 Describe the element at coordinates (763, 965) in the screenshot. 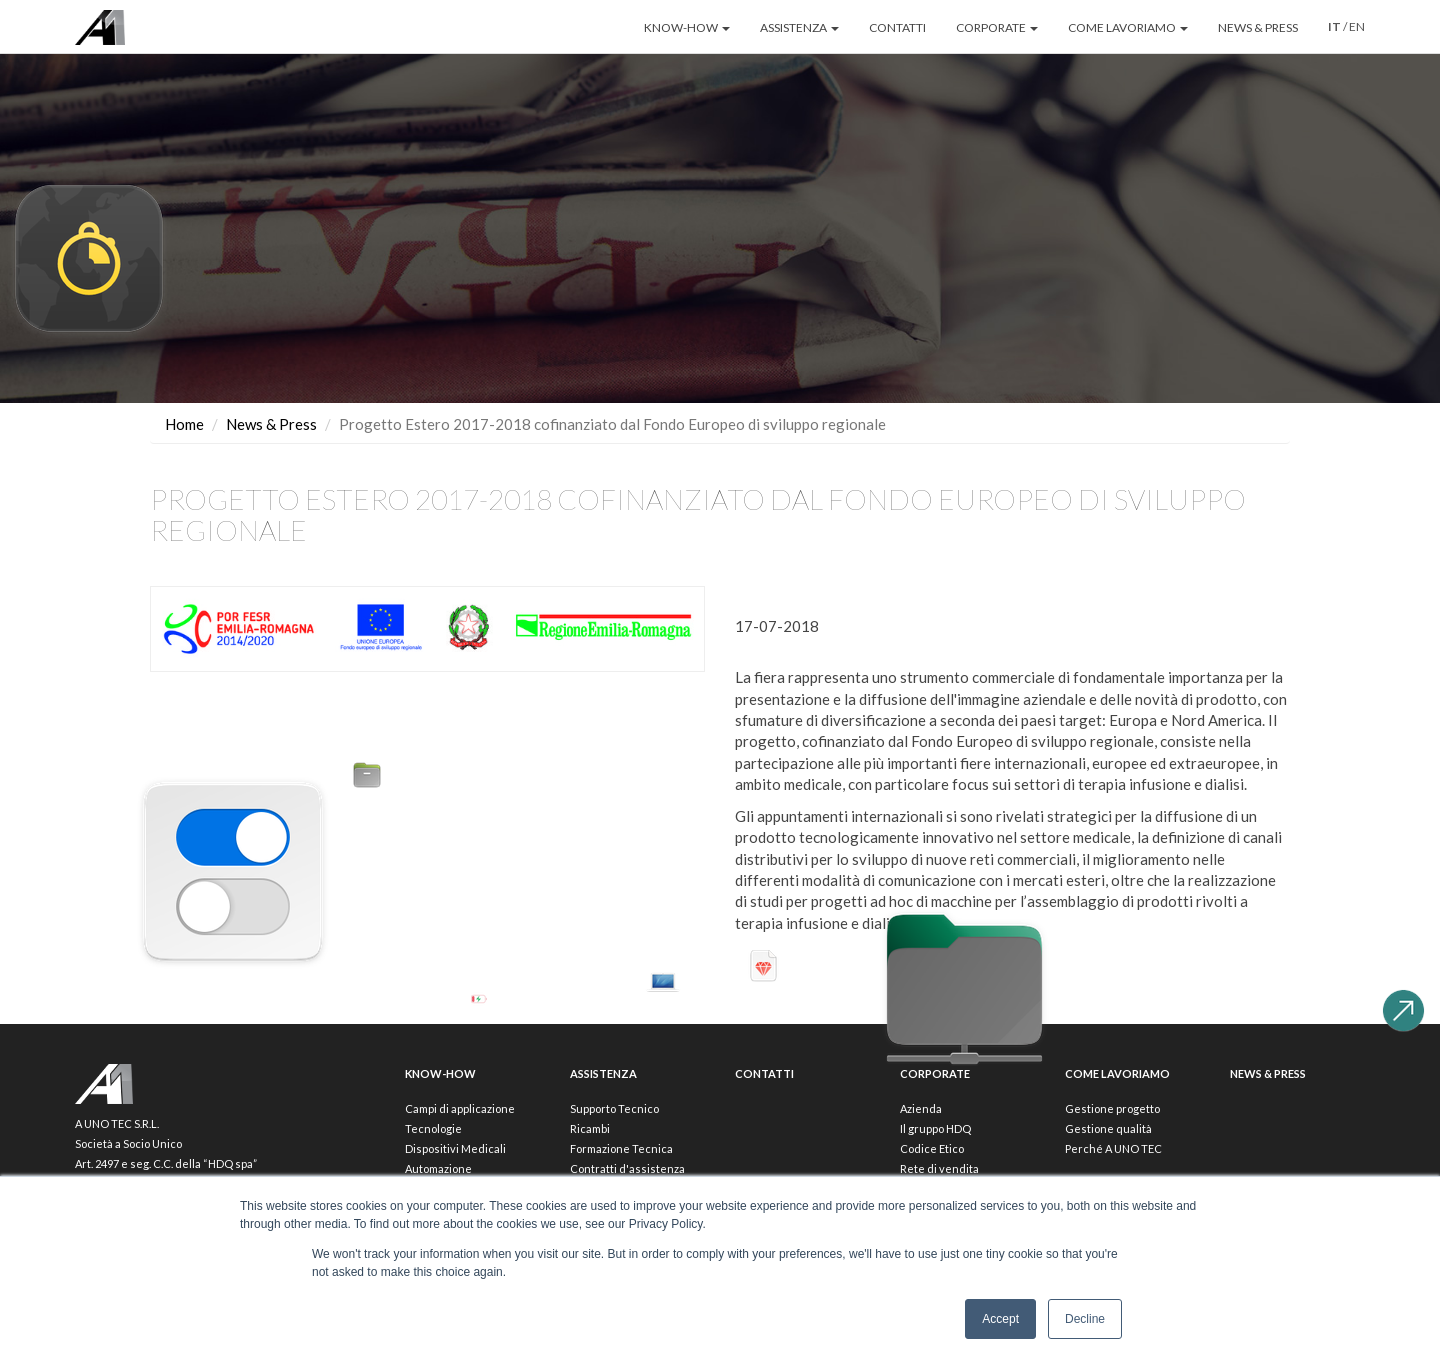

I see `a ruby programming language source file` at that location.